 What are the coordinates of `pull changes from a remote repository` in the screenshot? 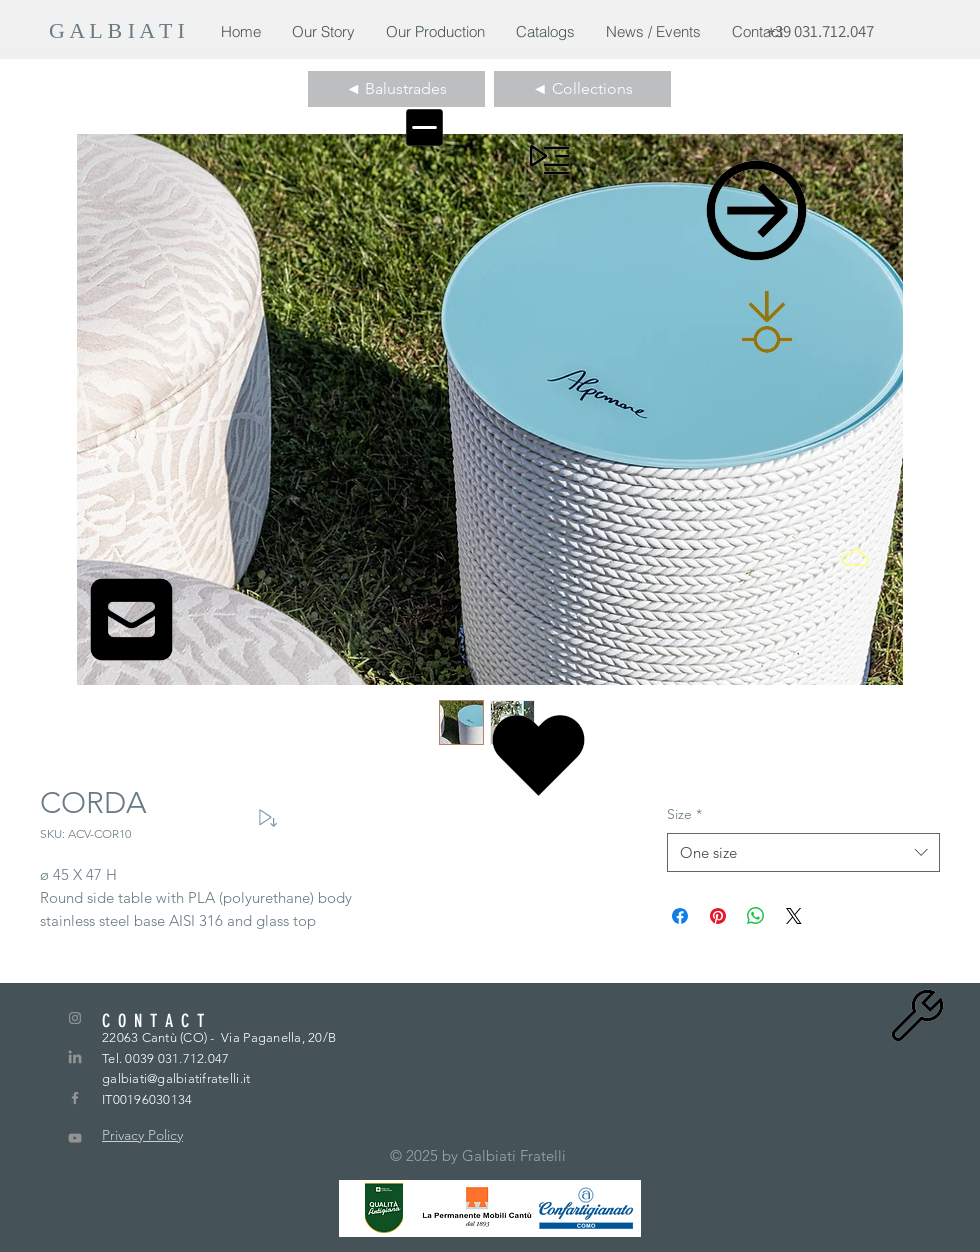 It's located at (765, 322).